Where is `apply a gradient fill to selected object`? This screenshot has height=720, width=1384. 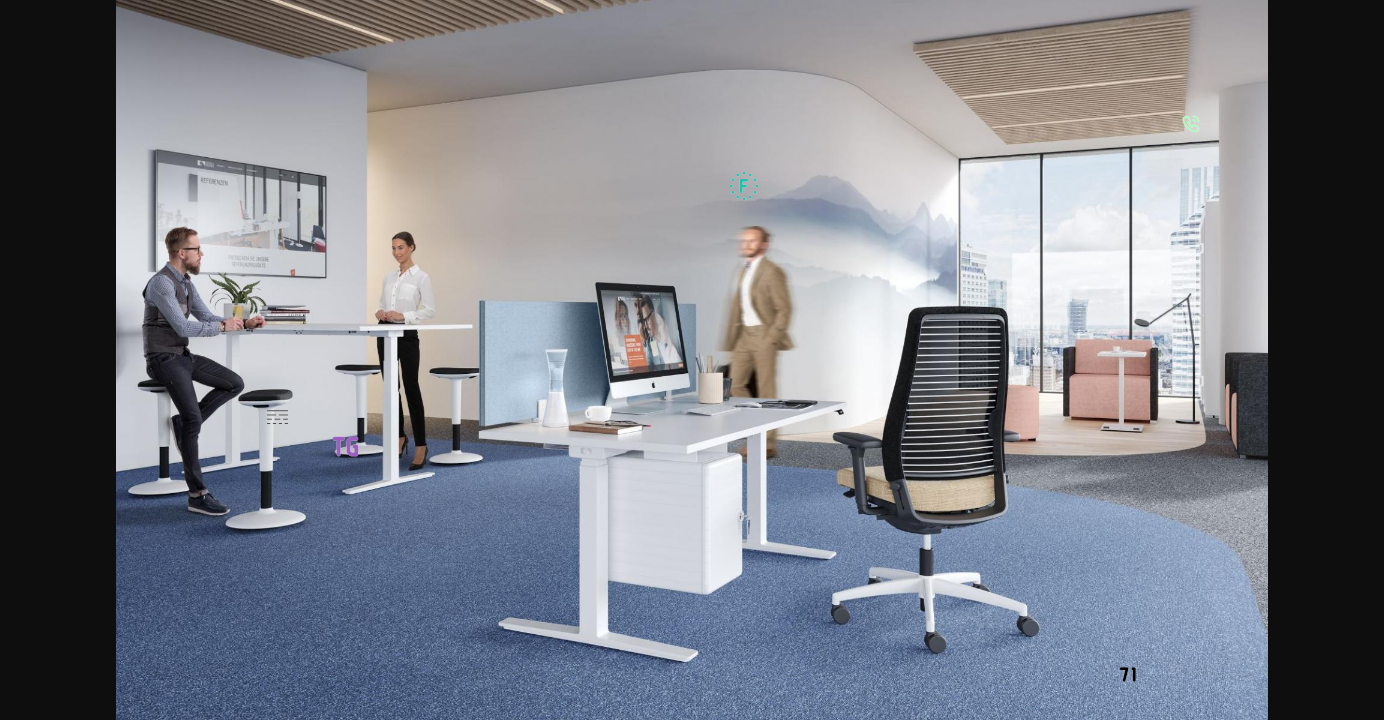
apply a gradient fill to selected object is located at coordinates (277, 417).